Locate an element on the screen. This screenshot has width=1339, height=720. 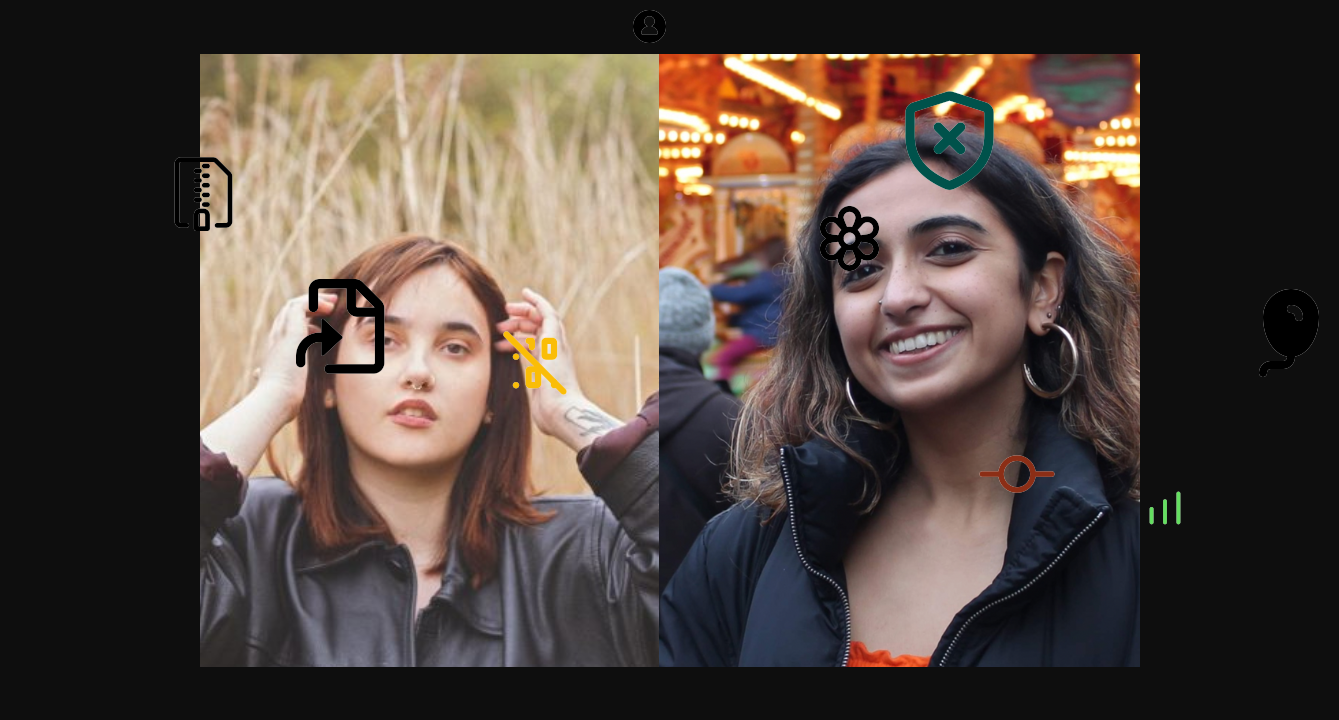
access garden or plant care features is located at coordinates (849, 238).